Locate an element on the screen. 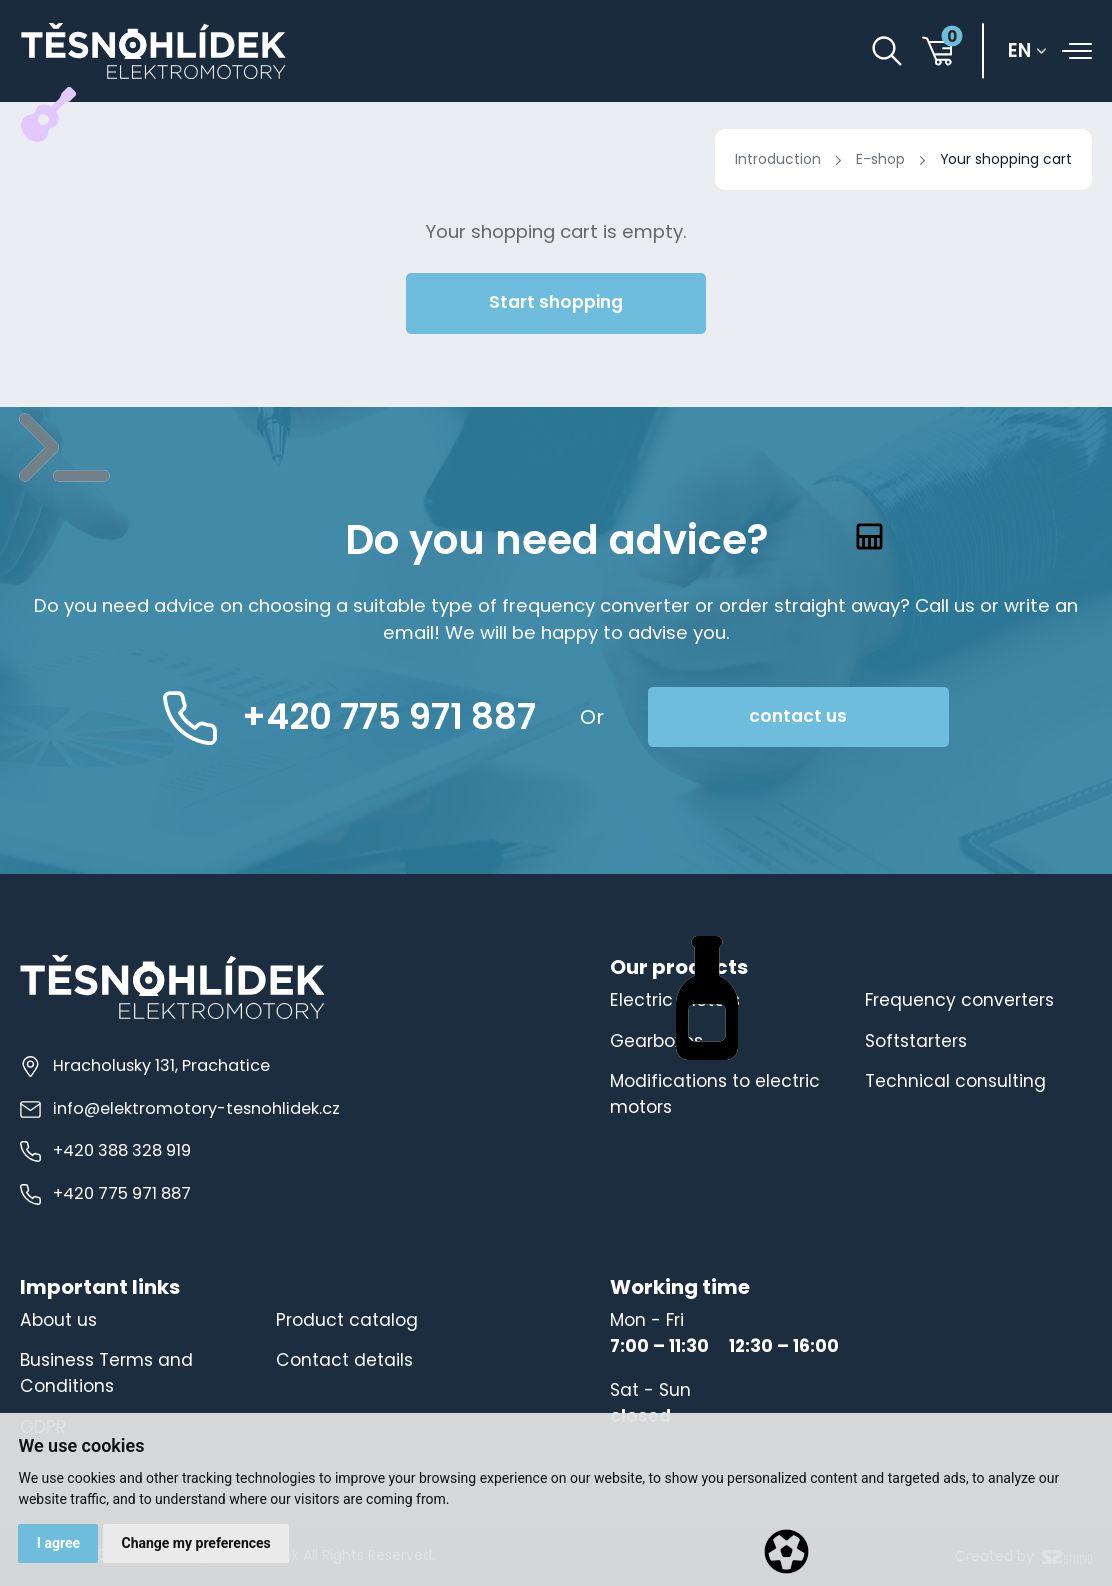  browse wine selection or menu is located at coordinates (707, 998).